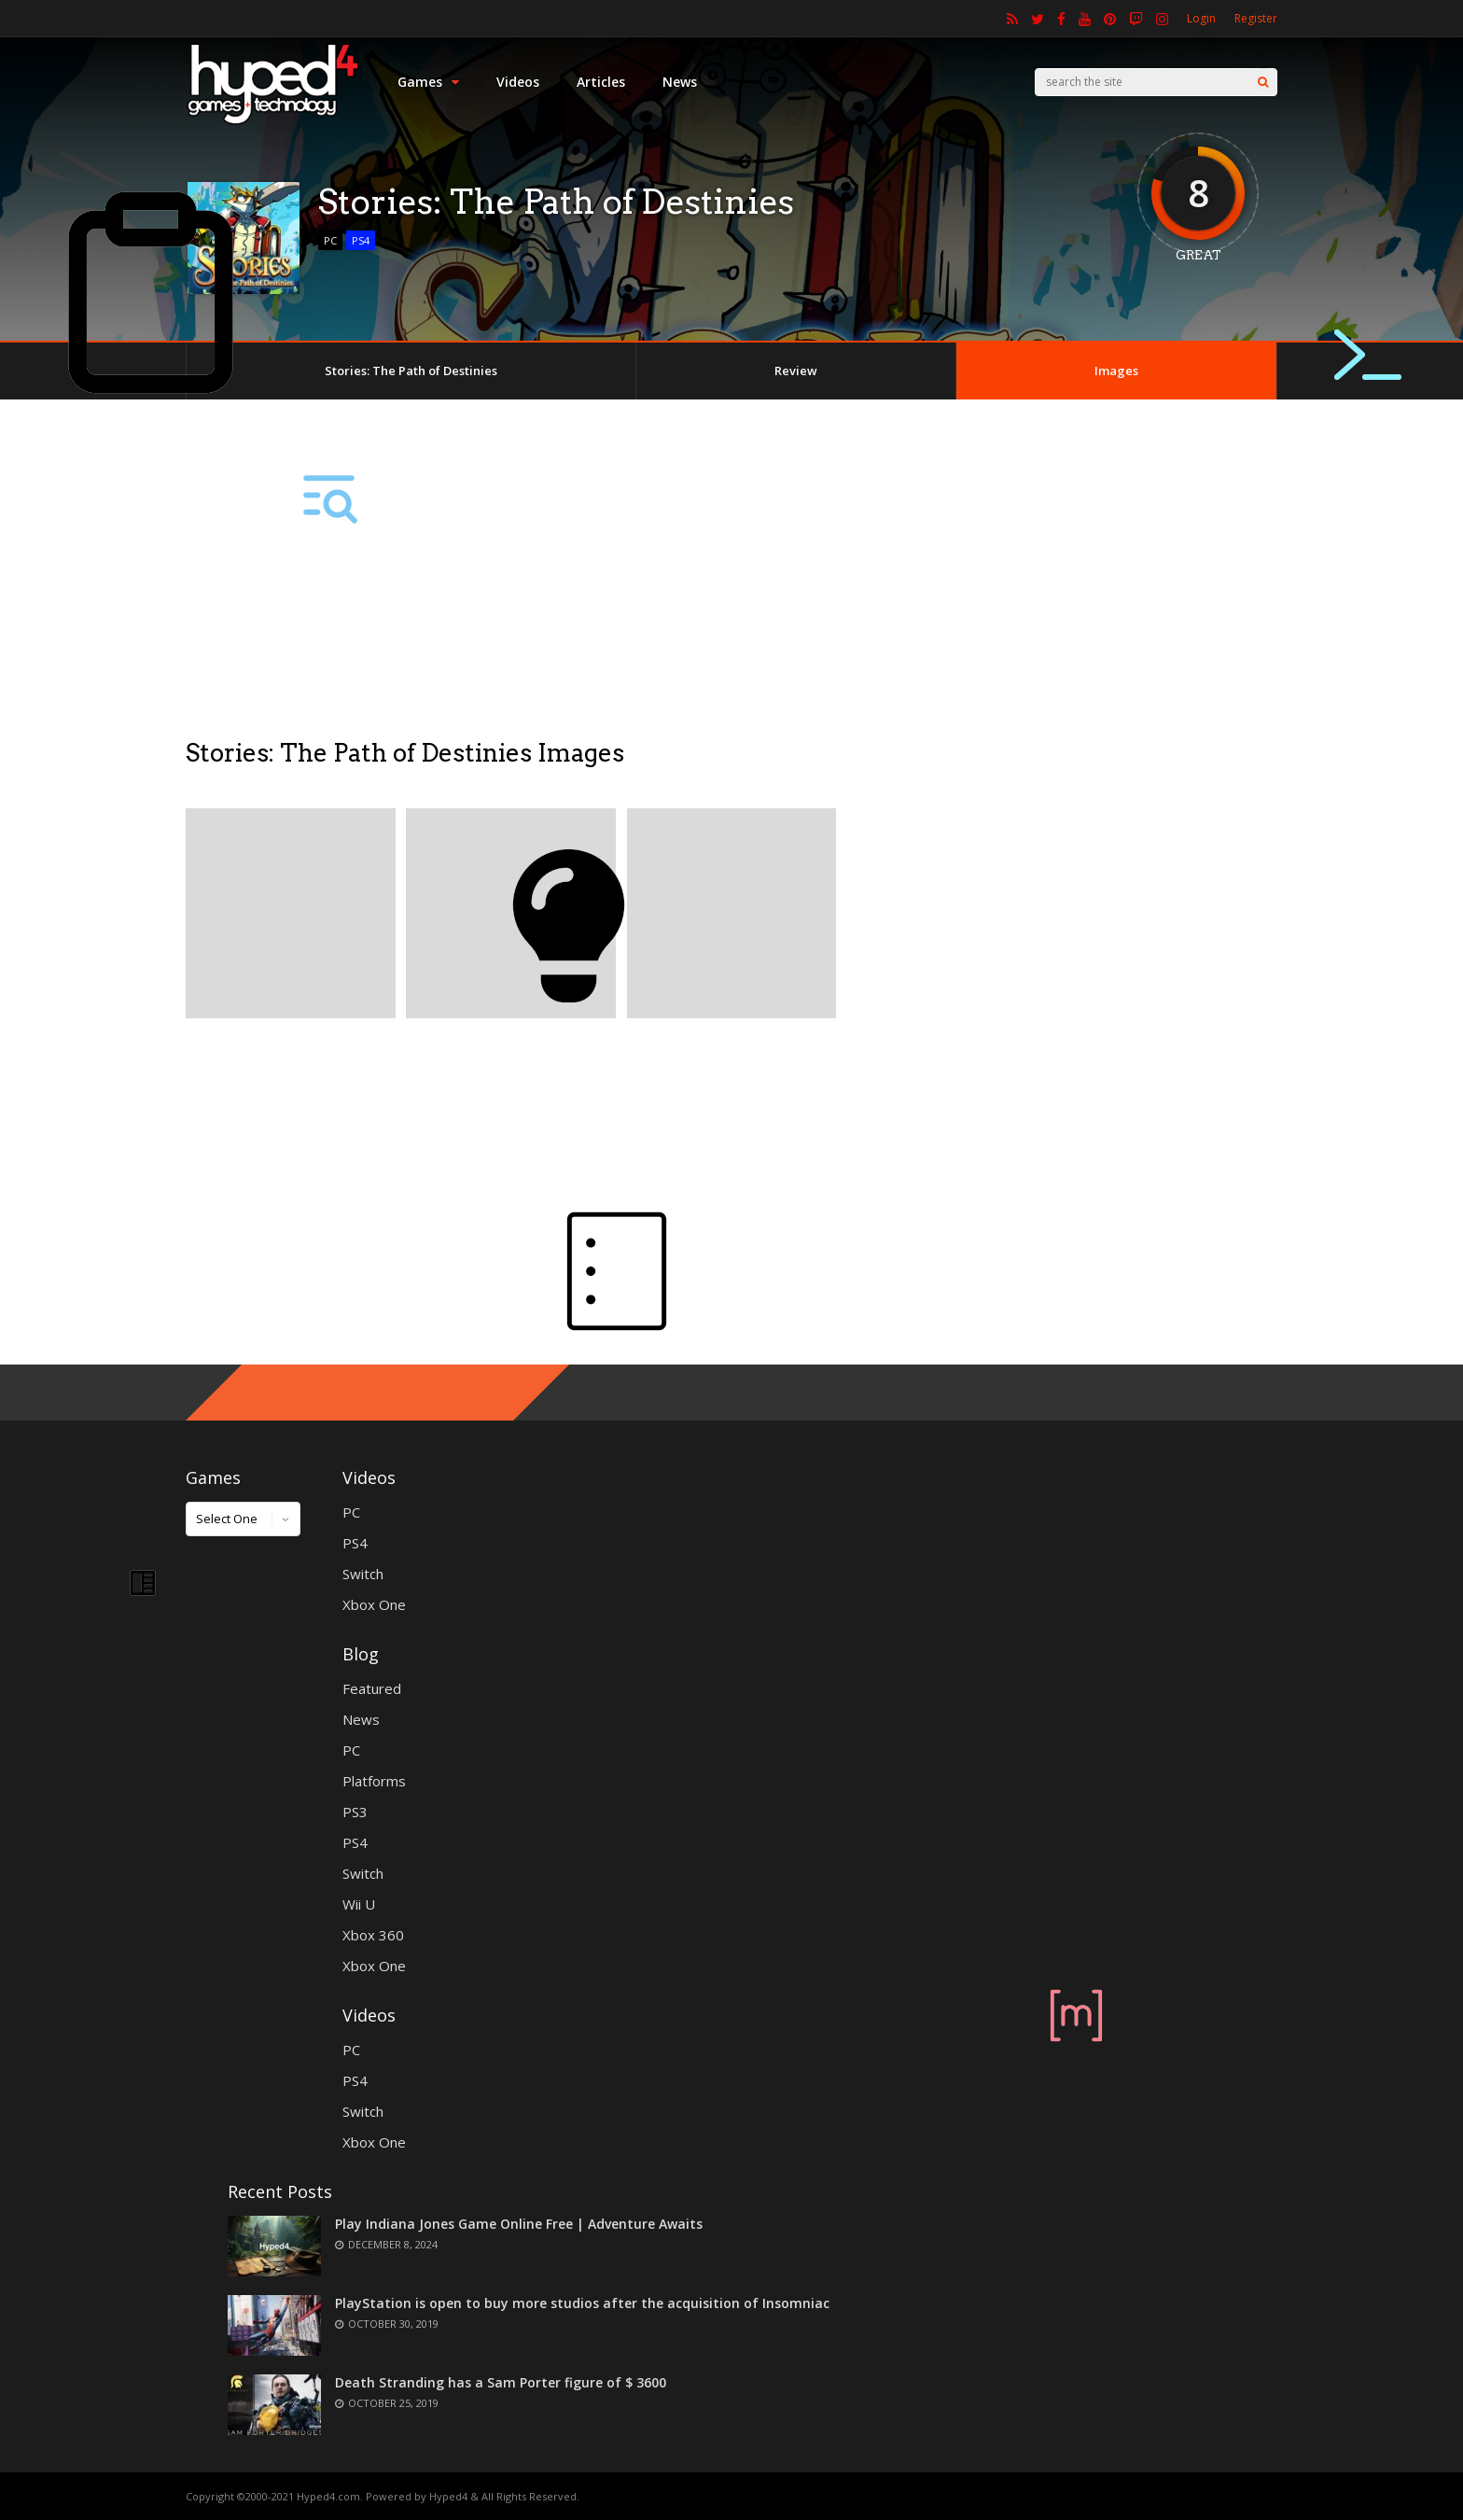  What do you see at coordinates (143, 1583) in the screenshot?
I see `toggle between split-screen or half-view mode` at bounding box center [143, 1583].